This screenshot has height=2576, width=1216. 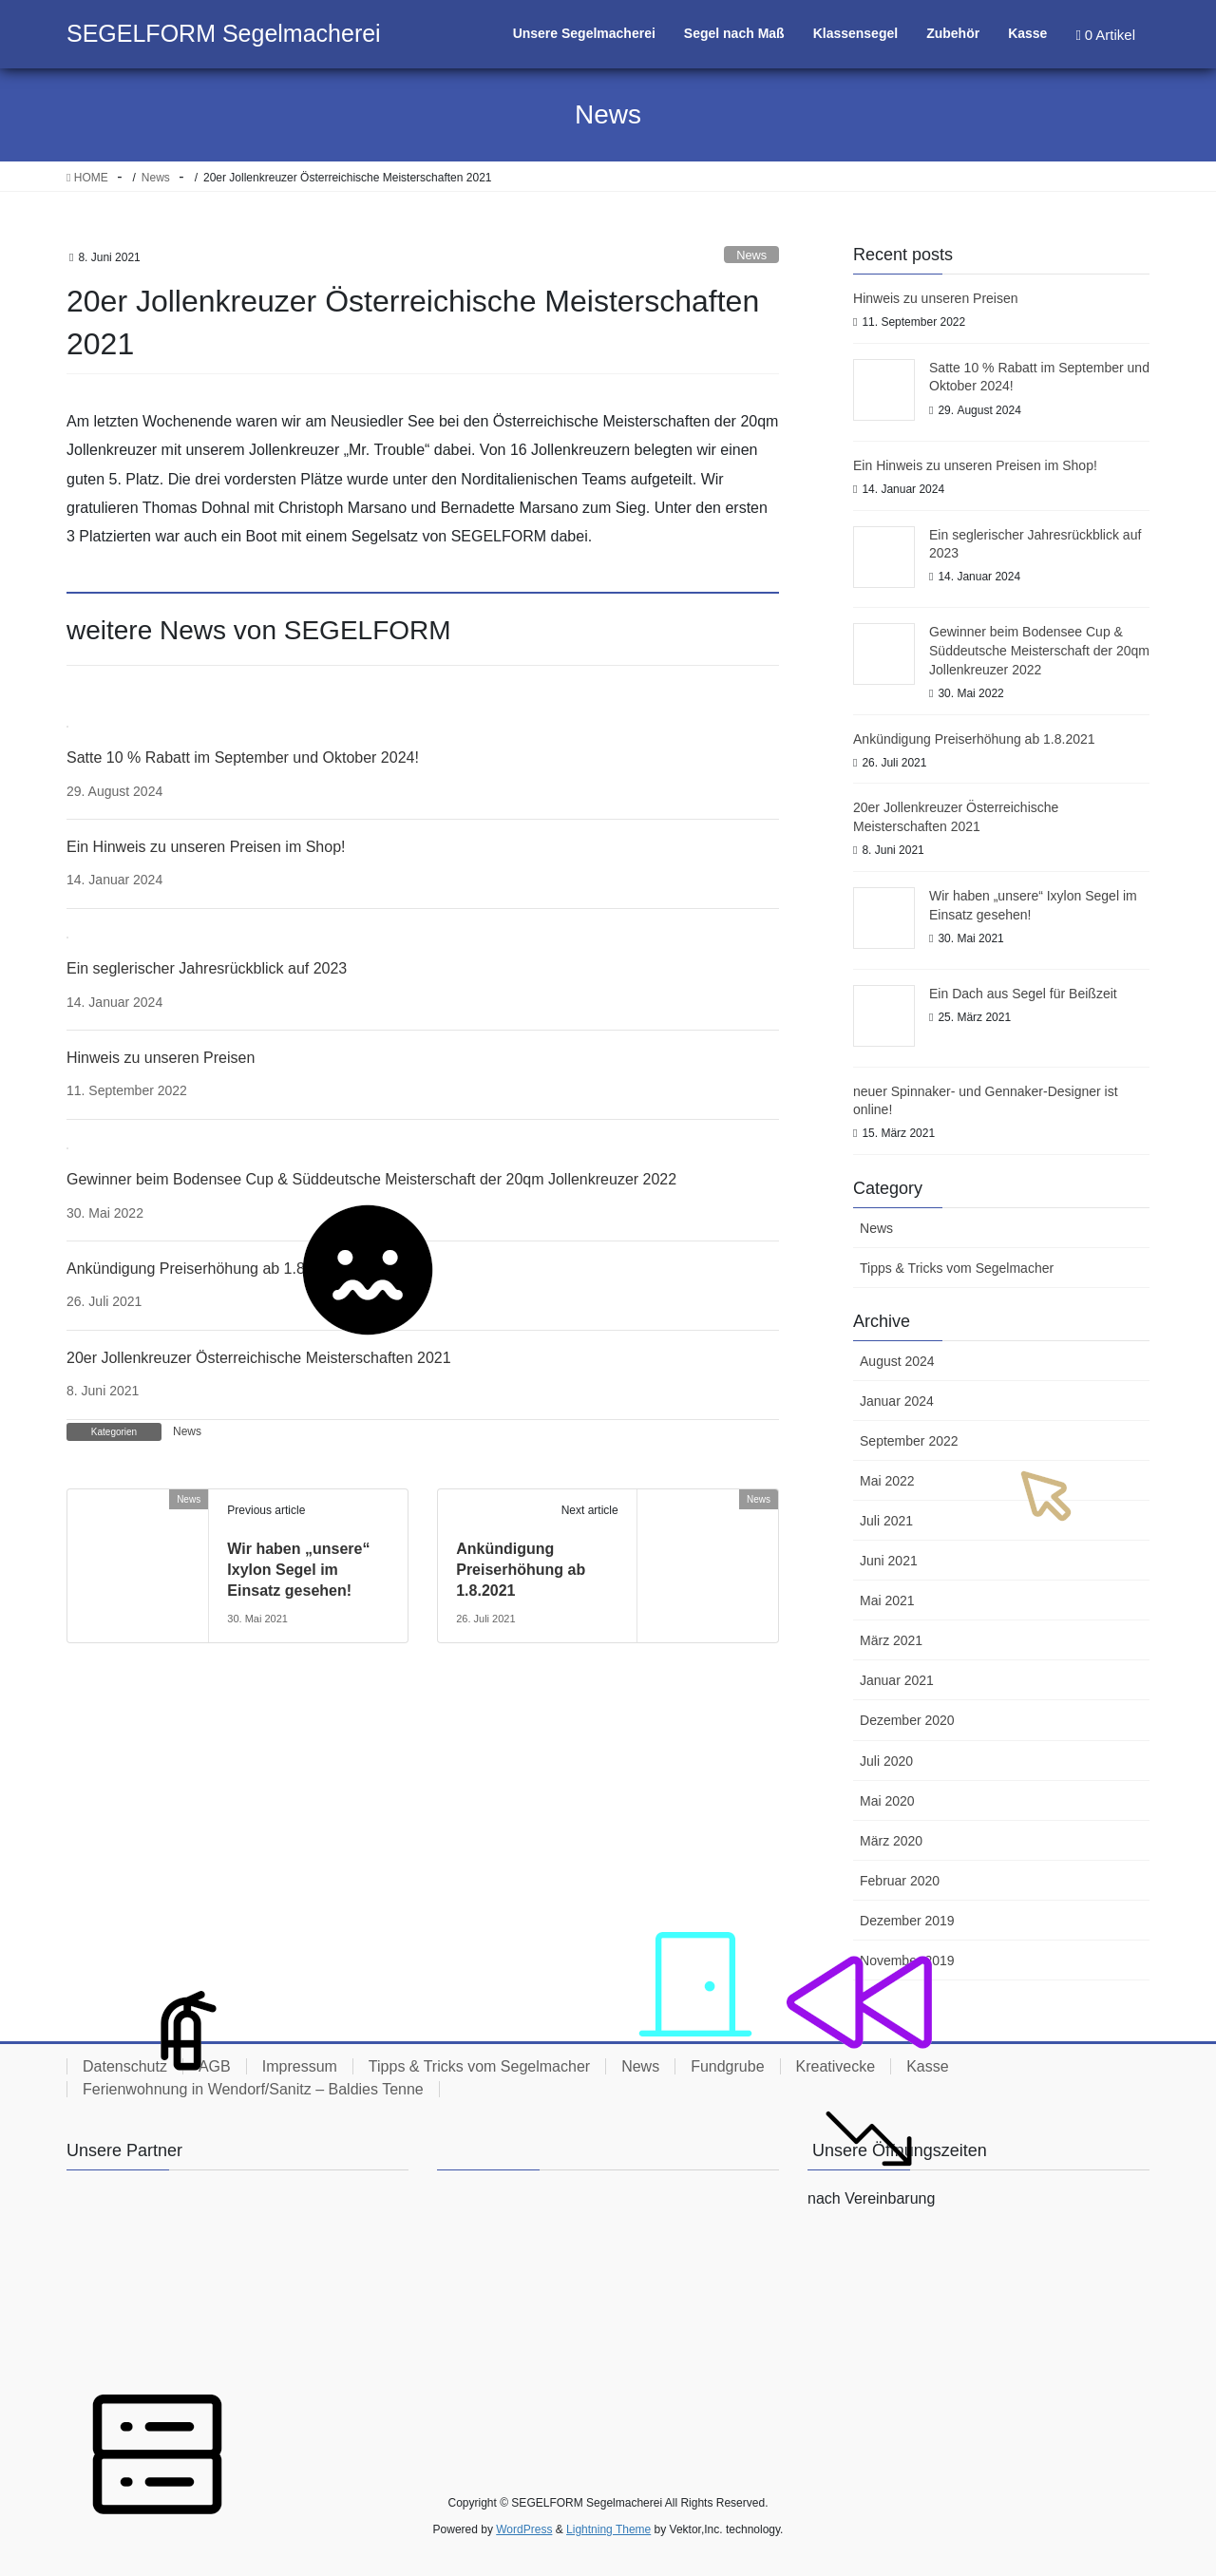 What do you see at coordinates (868, 2138) in the screenshot?
I see `indicates a downward trend or decline in metrics` at bounding box center [868, 2138].